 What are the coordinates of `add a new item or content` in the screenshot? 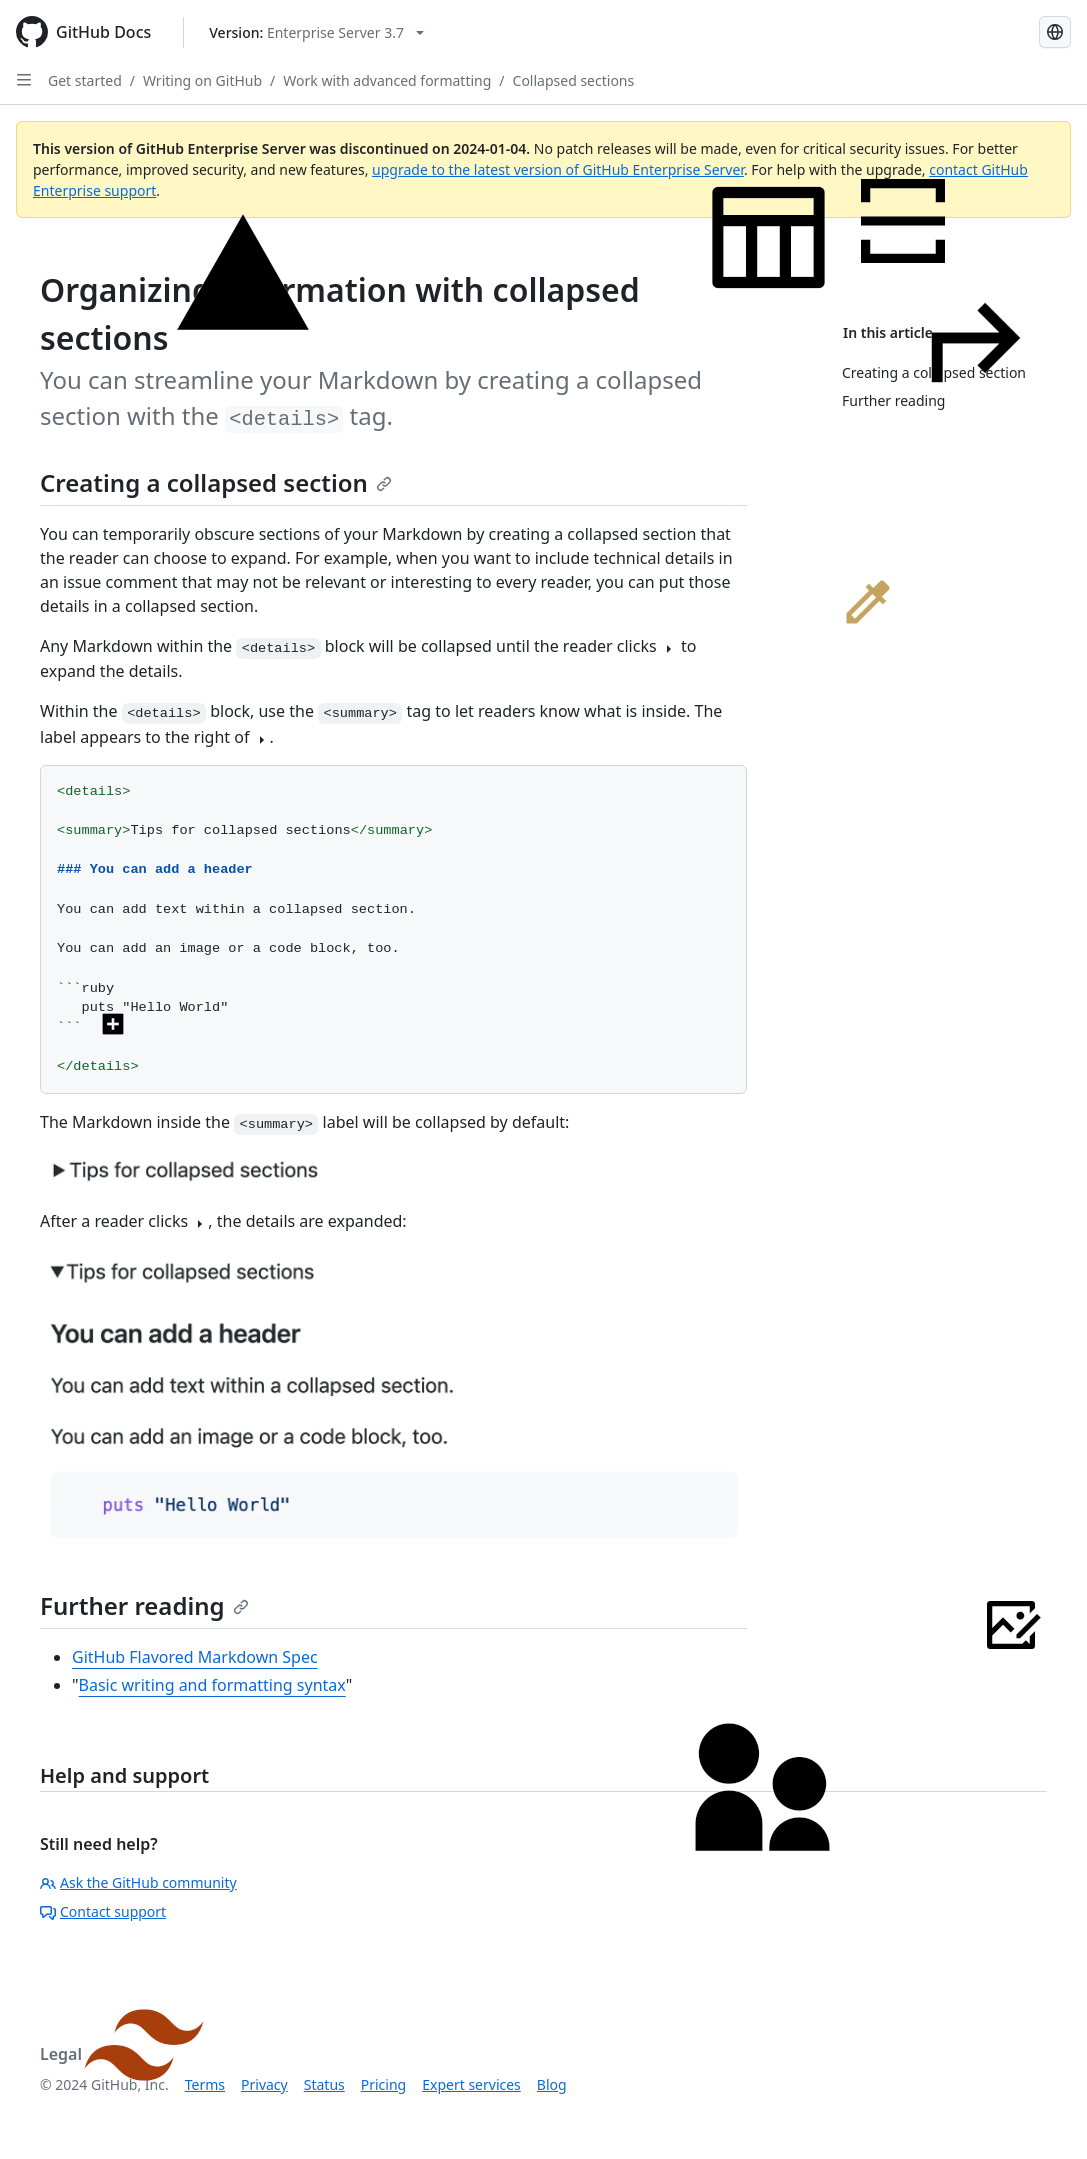 It's located at (113, 1024).